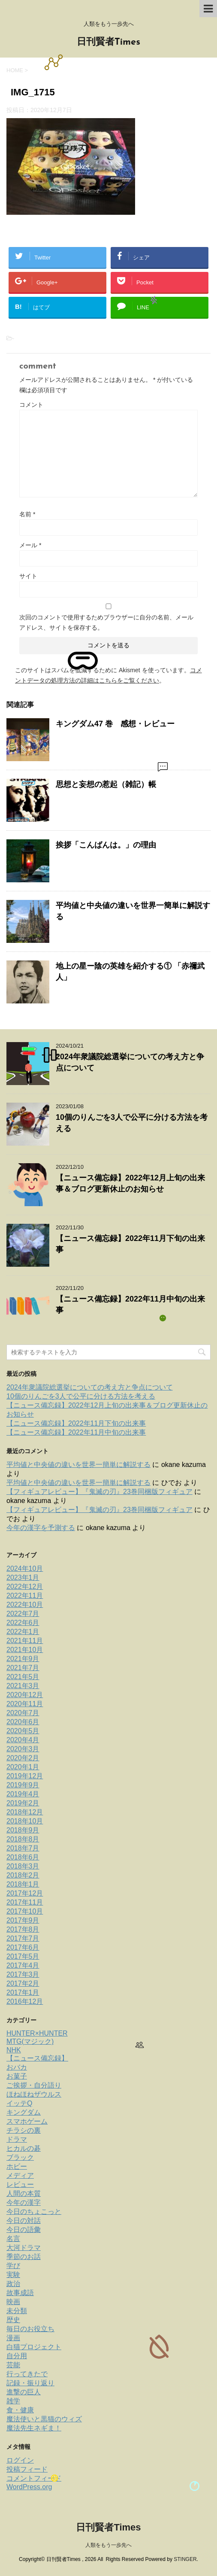 The height and width of the screenshot is (2576, 217). Describe the element at coordinates (54, 62) in the screenshot. I see `view connected data points or nodes` at that location.